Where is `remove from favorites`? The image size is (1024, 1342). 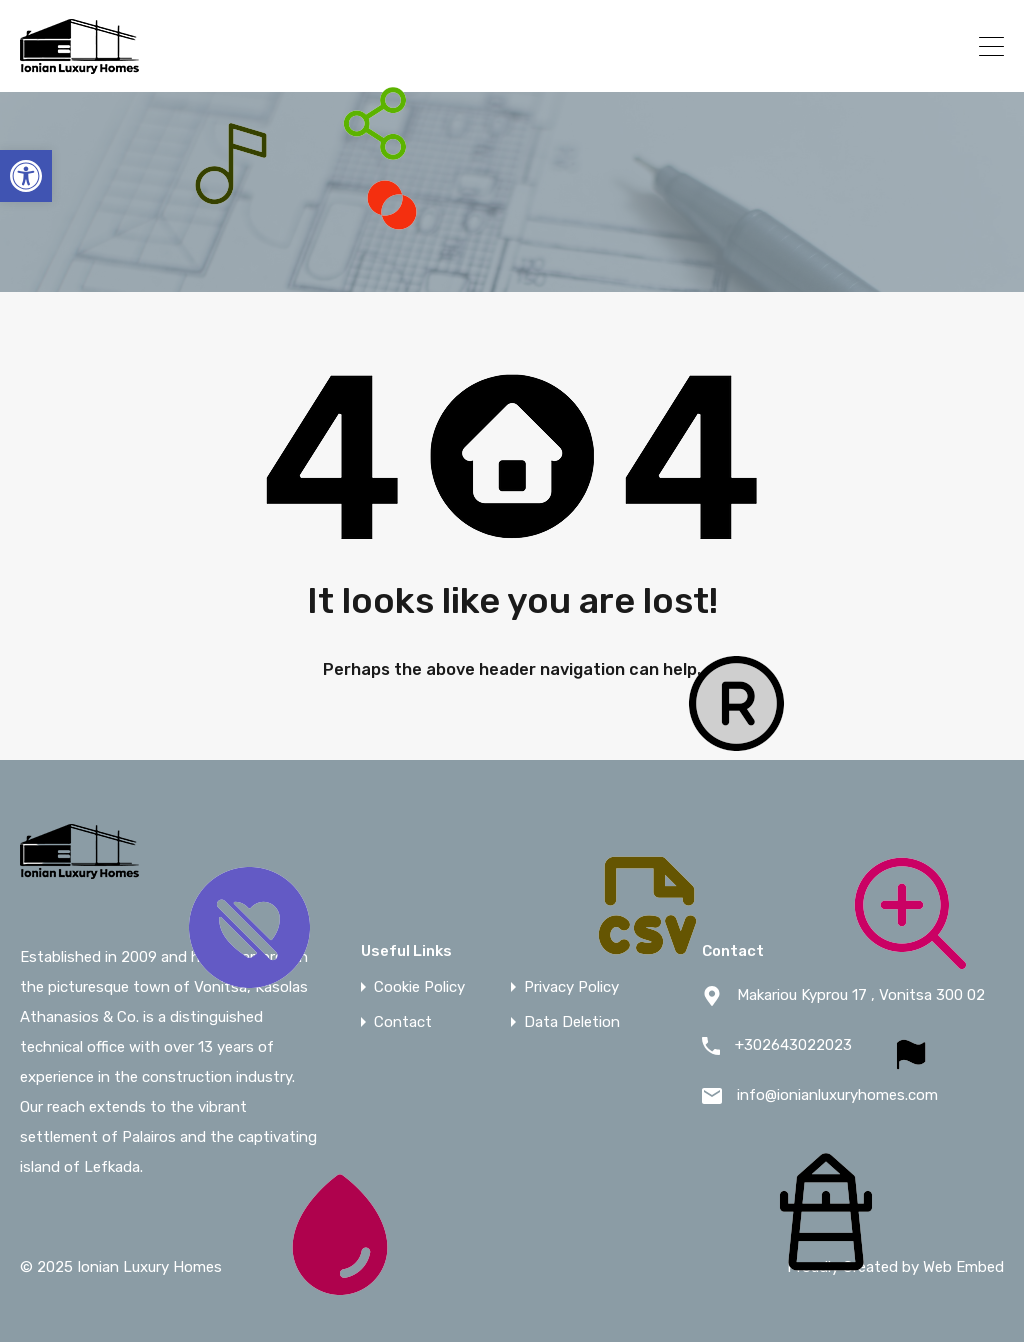
remove from favorites is located at coordinates (249, 927).